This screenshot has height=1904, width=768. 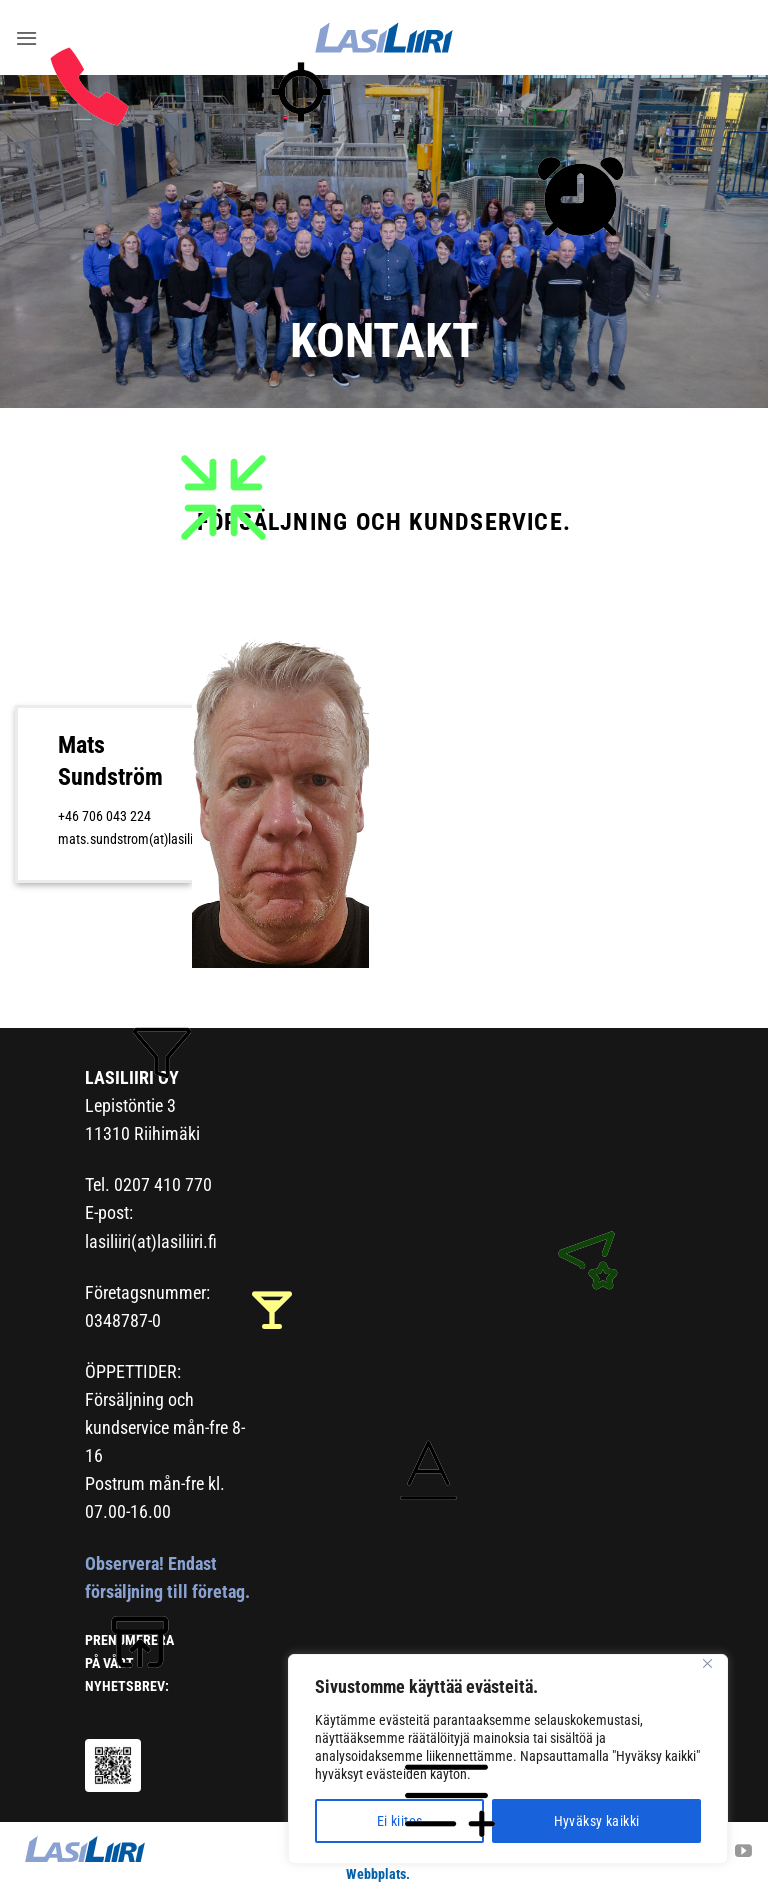 What do you see at coordinates (301, 92) in the screenshot?
I see `find my current location` at bounding box center [301, 92].